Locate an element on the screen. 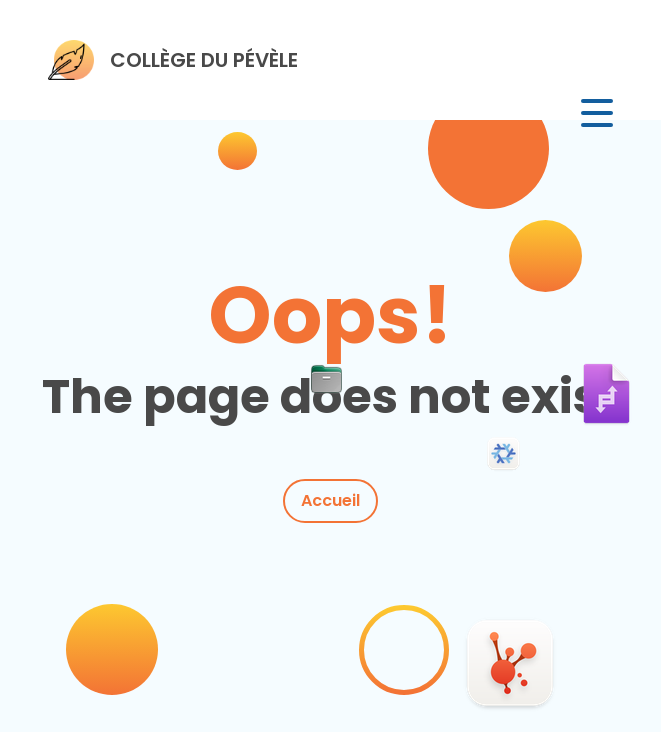 The image size is (661, 732). open the file manager is located at coordinates (326, 378).